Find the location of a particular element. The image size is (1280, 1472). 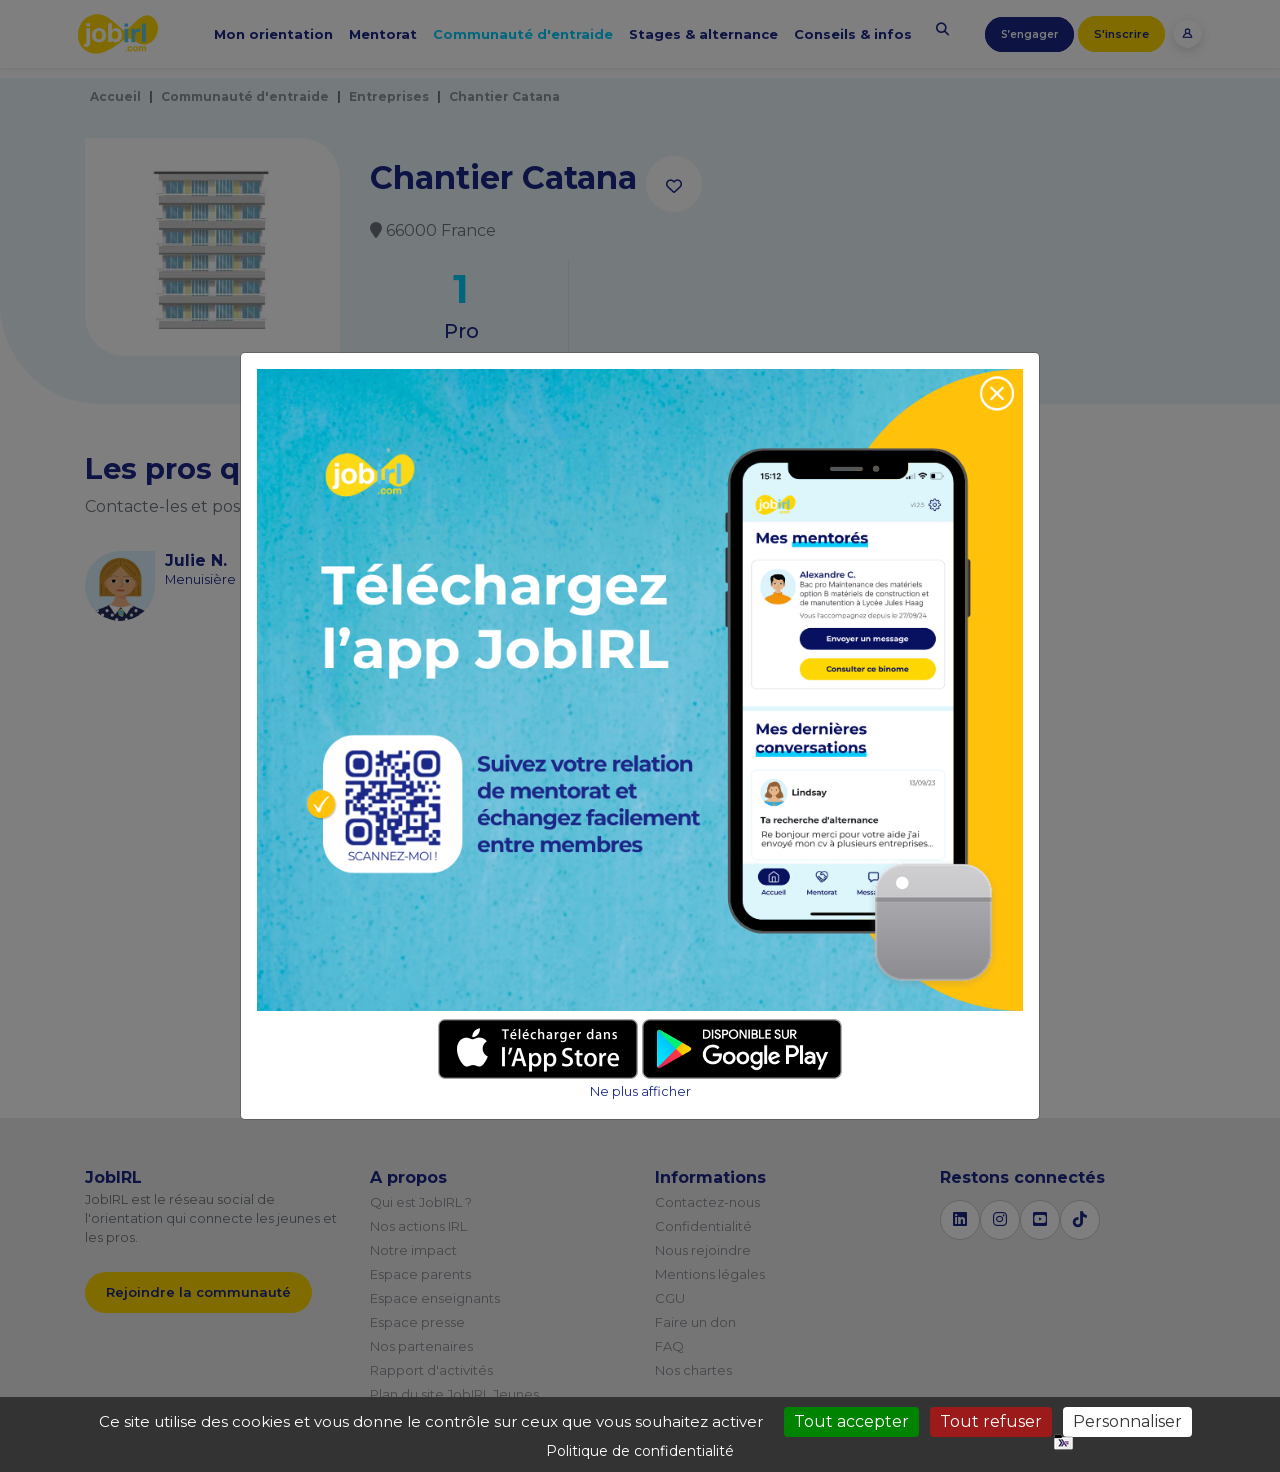

access window management settings is located at coordinates (933, 924).